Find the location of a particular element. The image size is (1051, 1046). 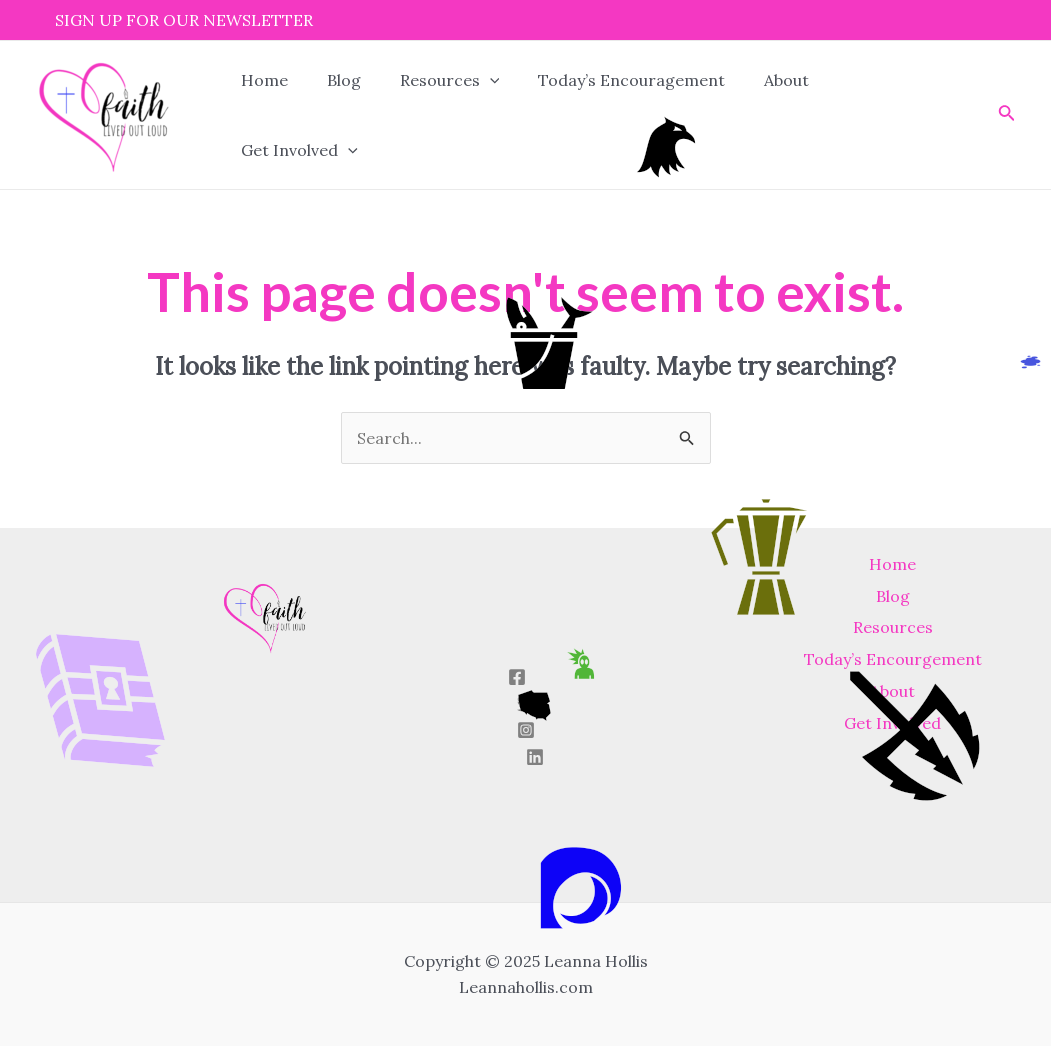

select Poland as your country or region is located at coordinates (534, 705).